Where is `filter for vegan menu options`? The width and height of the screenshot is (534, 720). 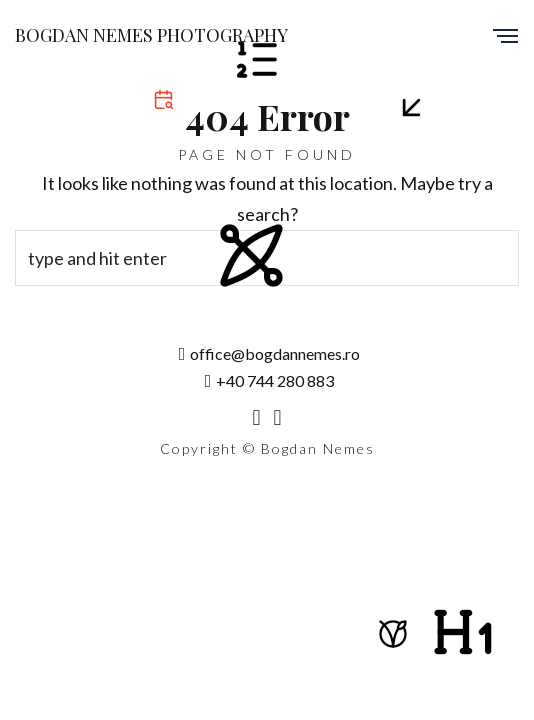
filter for vegan menu options is located at coordinates (393, 634).